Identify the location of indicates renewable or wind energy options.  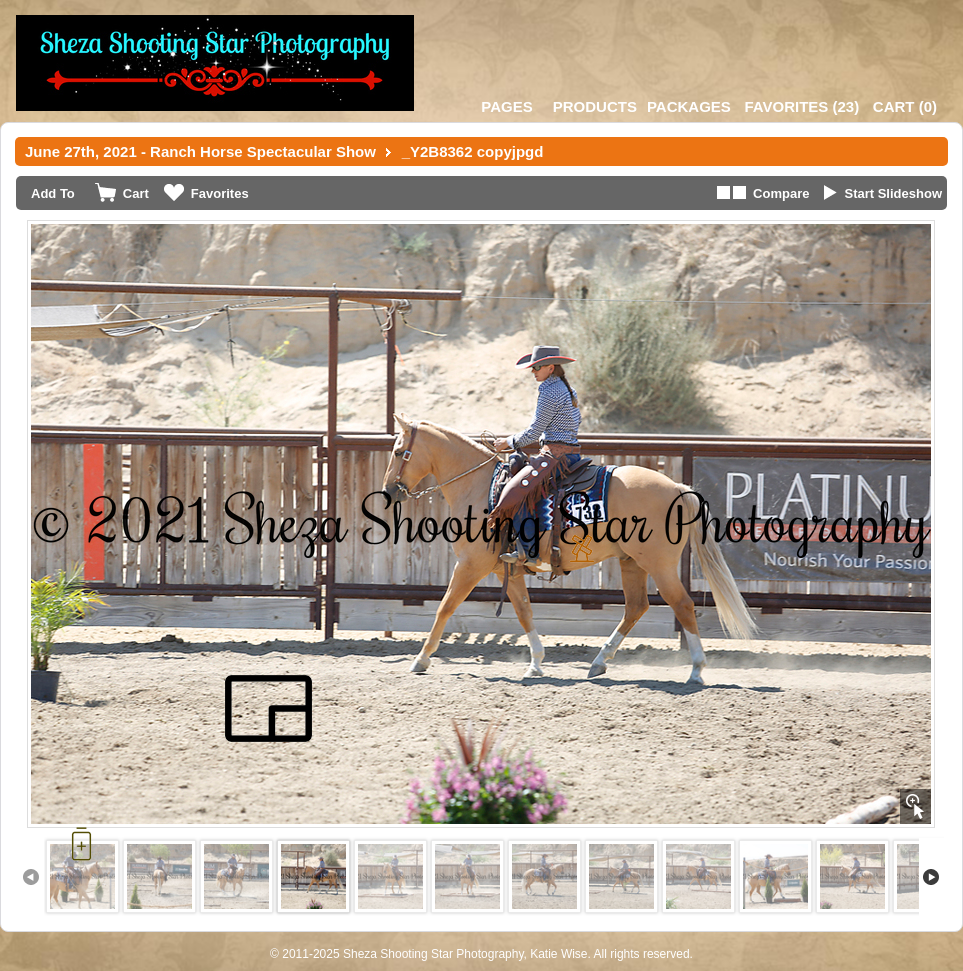
(582, 549).